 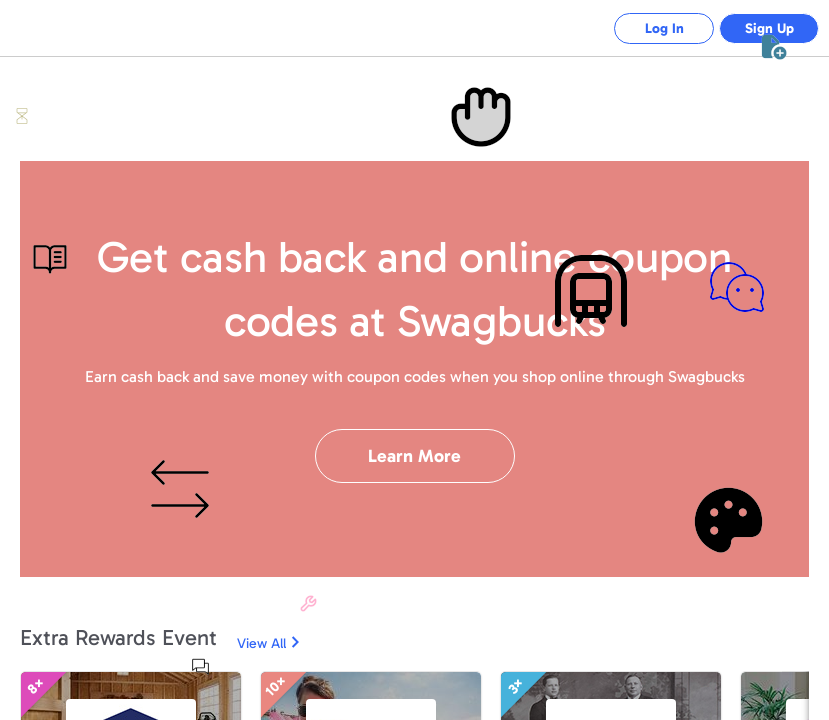 What do you see at coordinates (591, 294) in the screenshot?
I see `access subway or metro transit information` at bounding box center [591, 294].